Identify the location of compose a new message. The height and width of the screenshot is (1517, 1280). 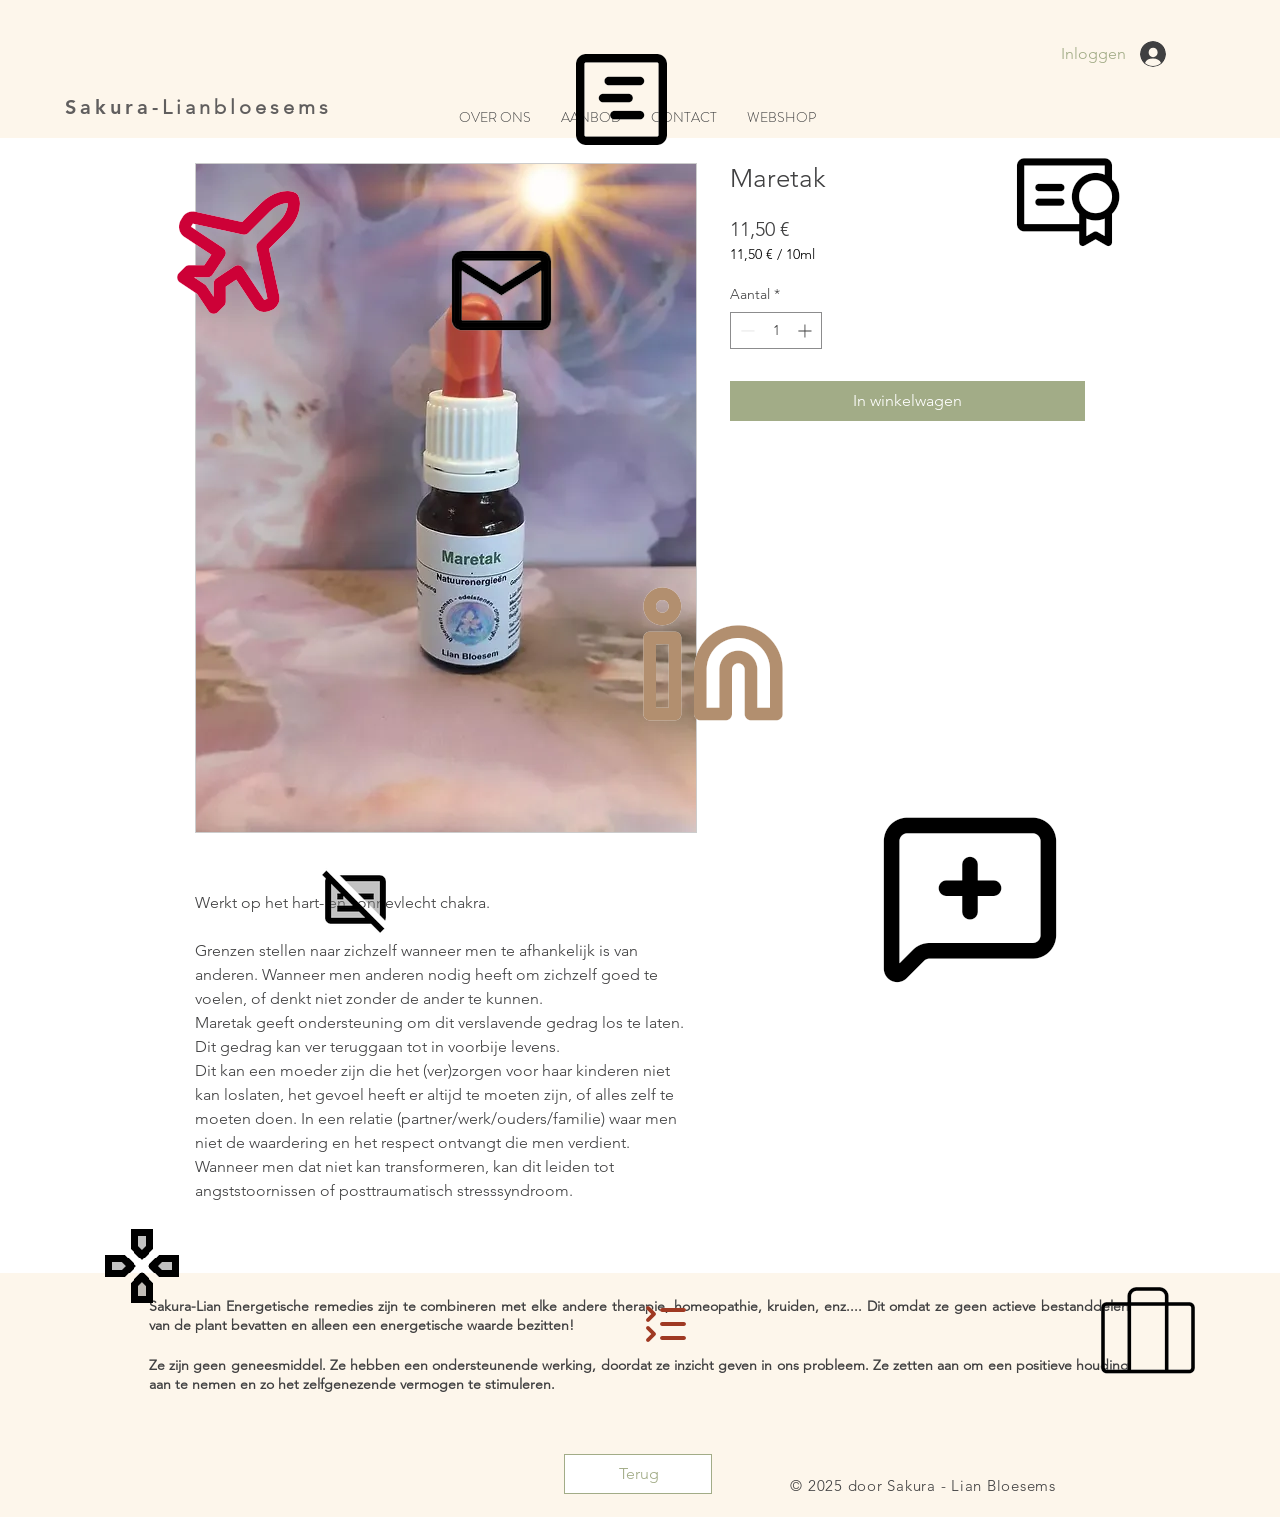
(970, 896).